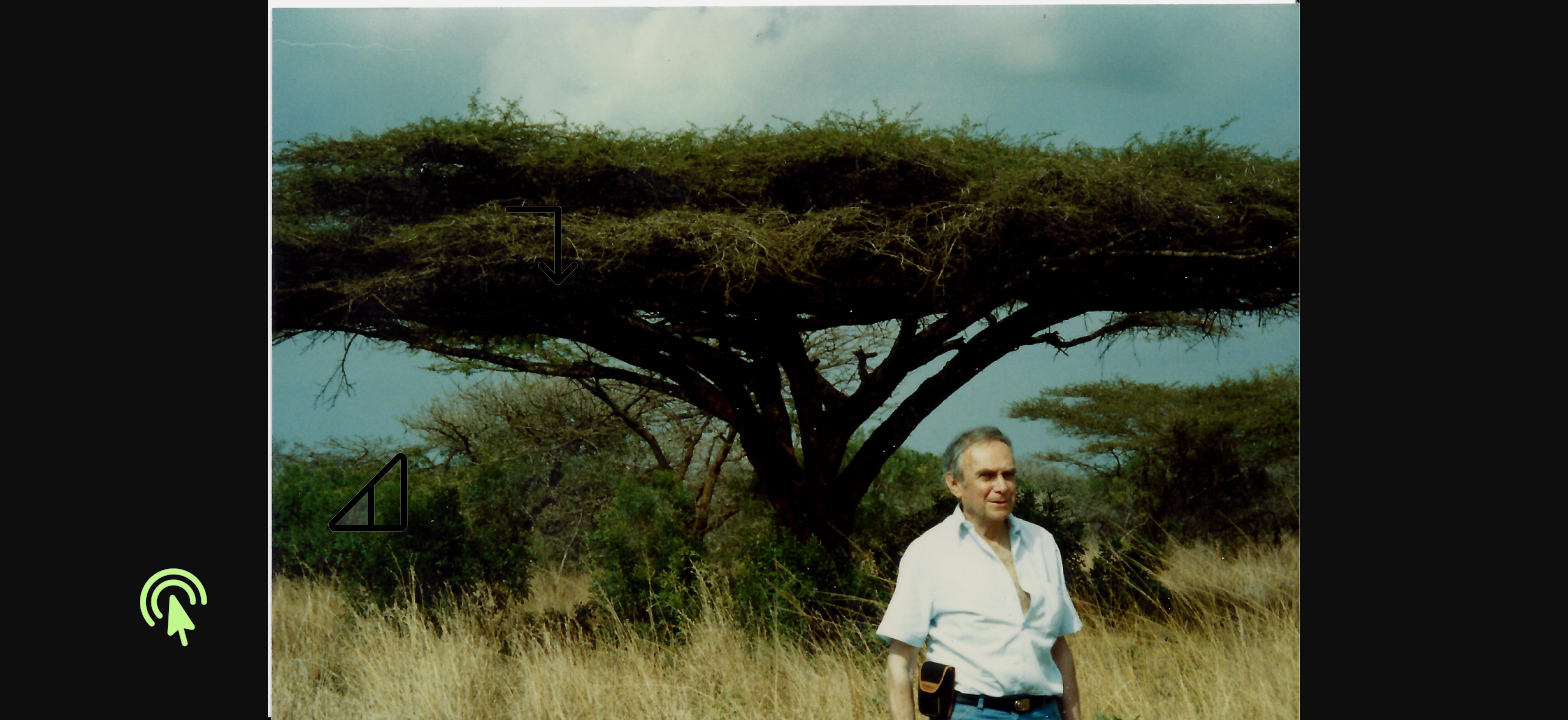 Image resolution: width=1568 pixels, height=720 pixels. Describe the element at coordinates (374, 495) in the screenshot. I see `indicates medium cellular signal strength` at that location.